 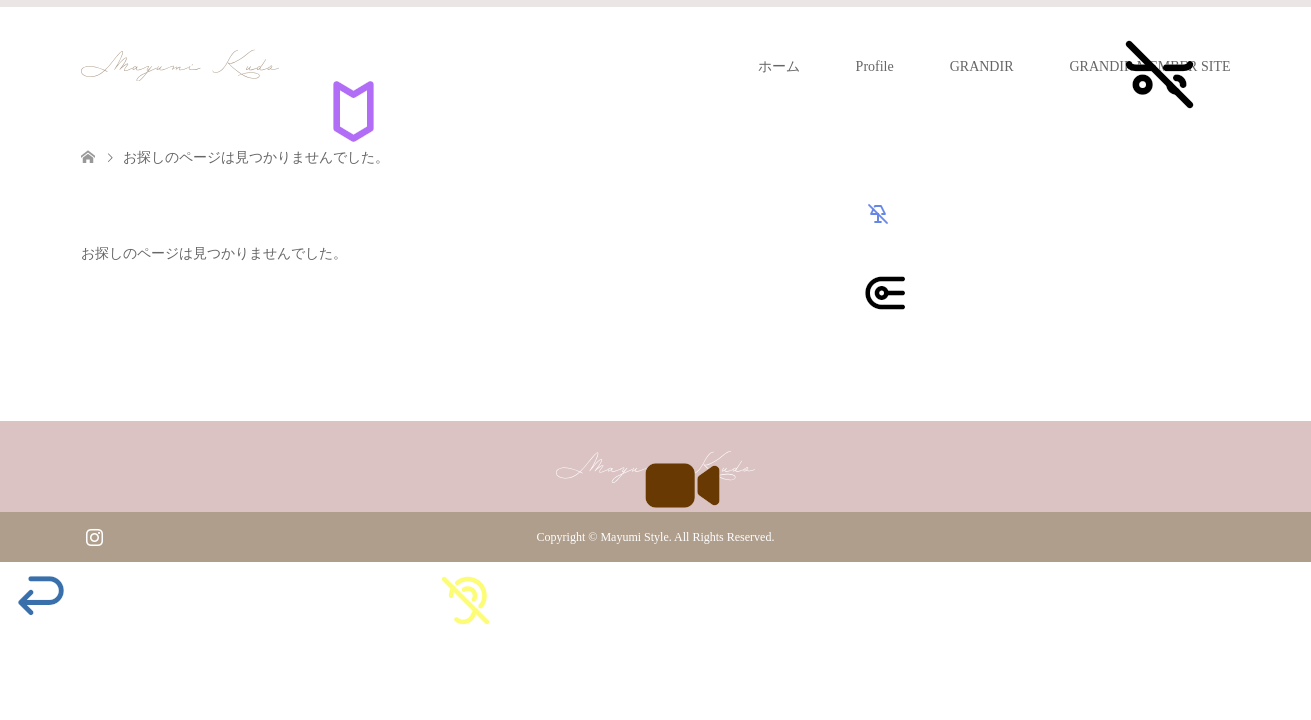 I want to click on view your profile badge or achievement, so click(x=353, y=111).